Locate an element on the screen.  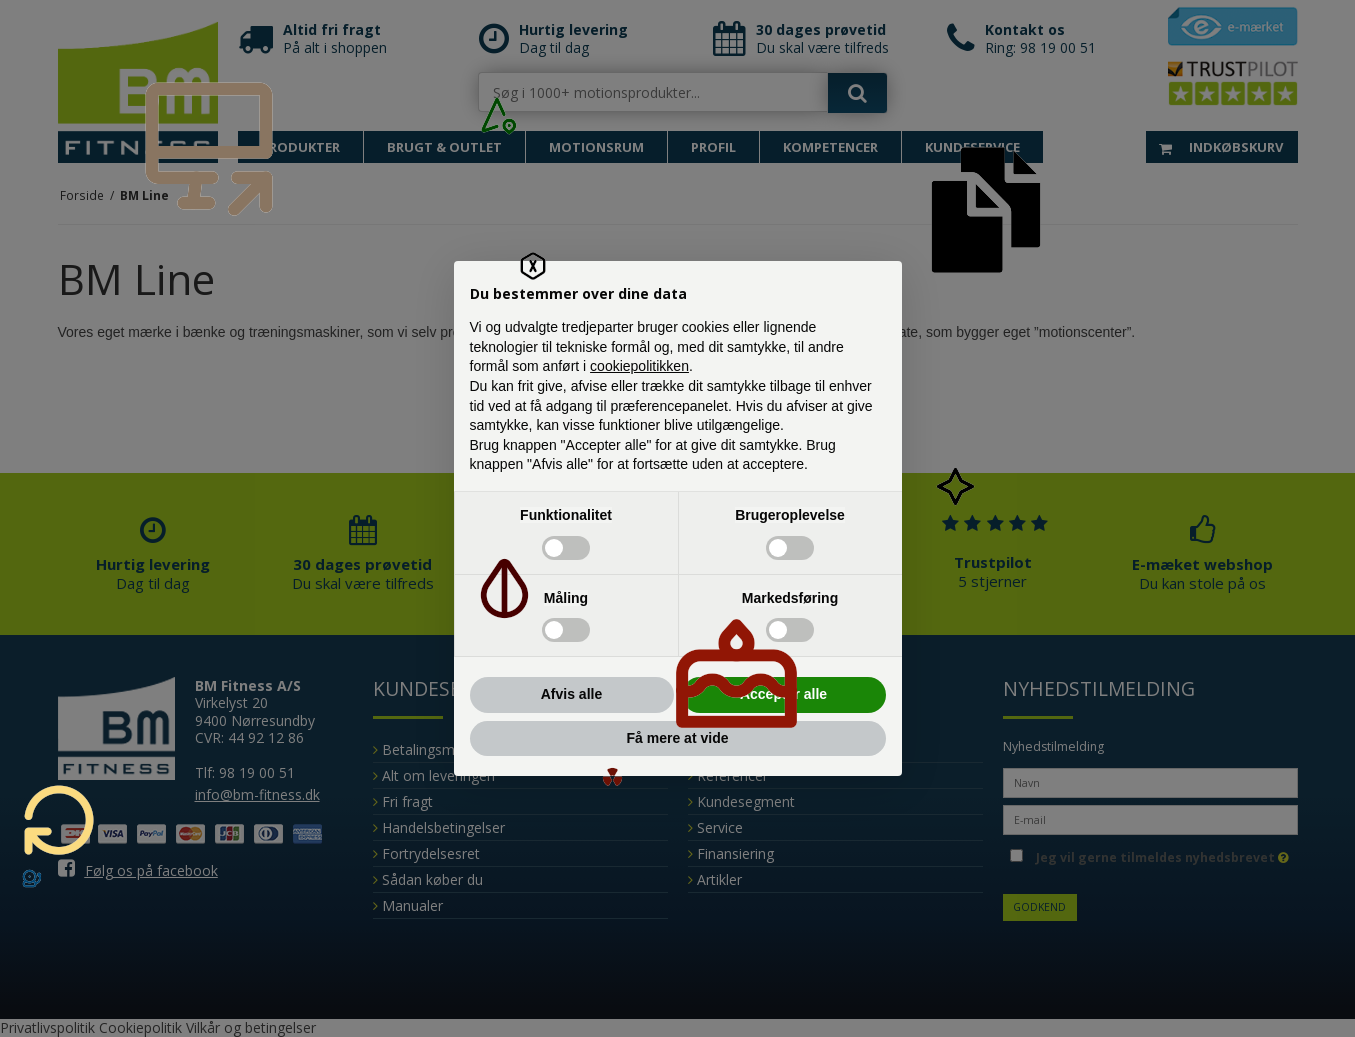
rotate image or content clockwise is located at coordinates (59, 820).